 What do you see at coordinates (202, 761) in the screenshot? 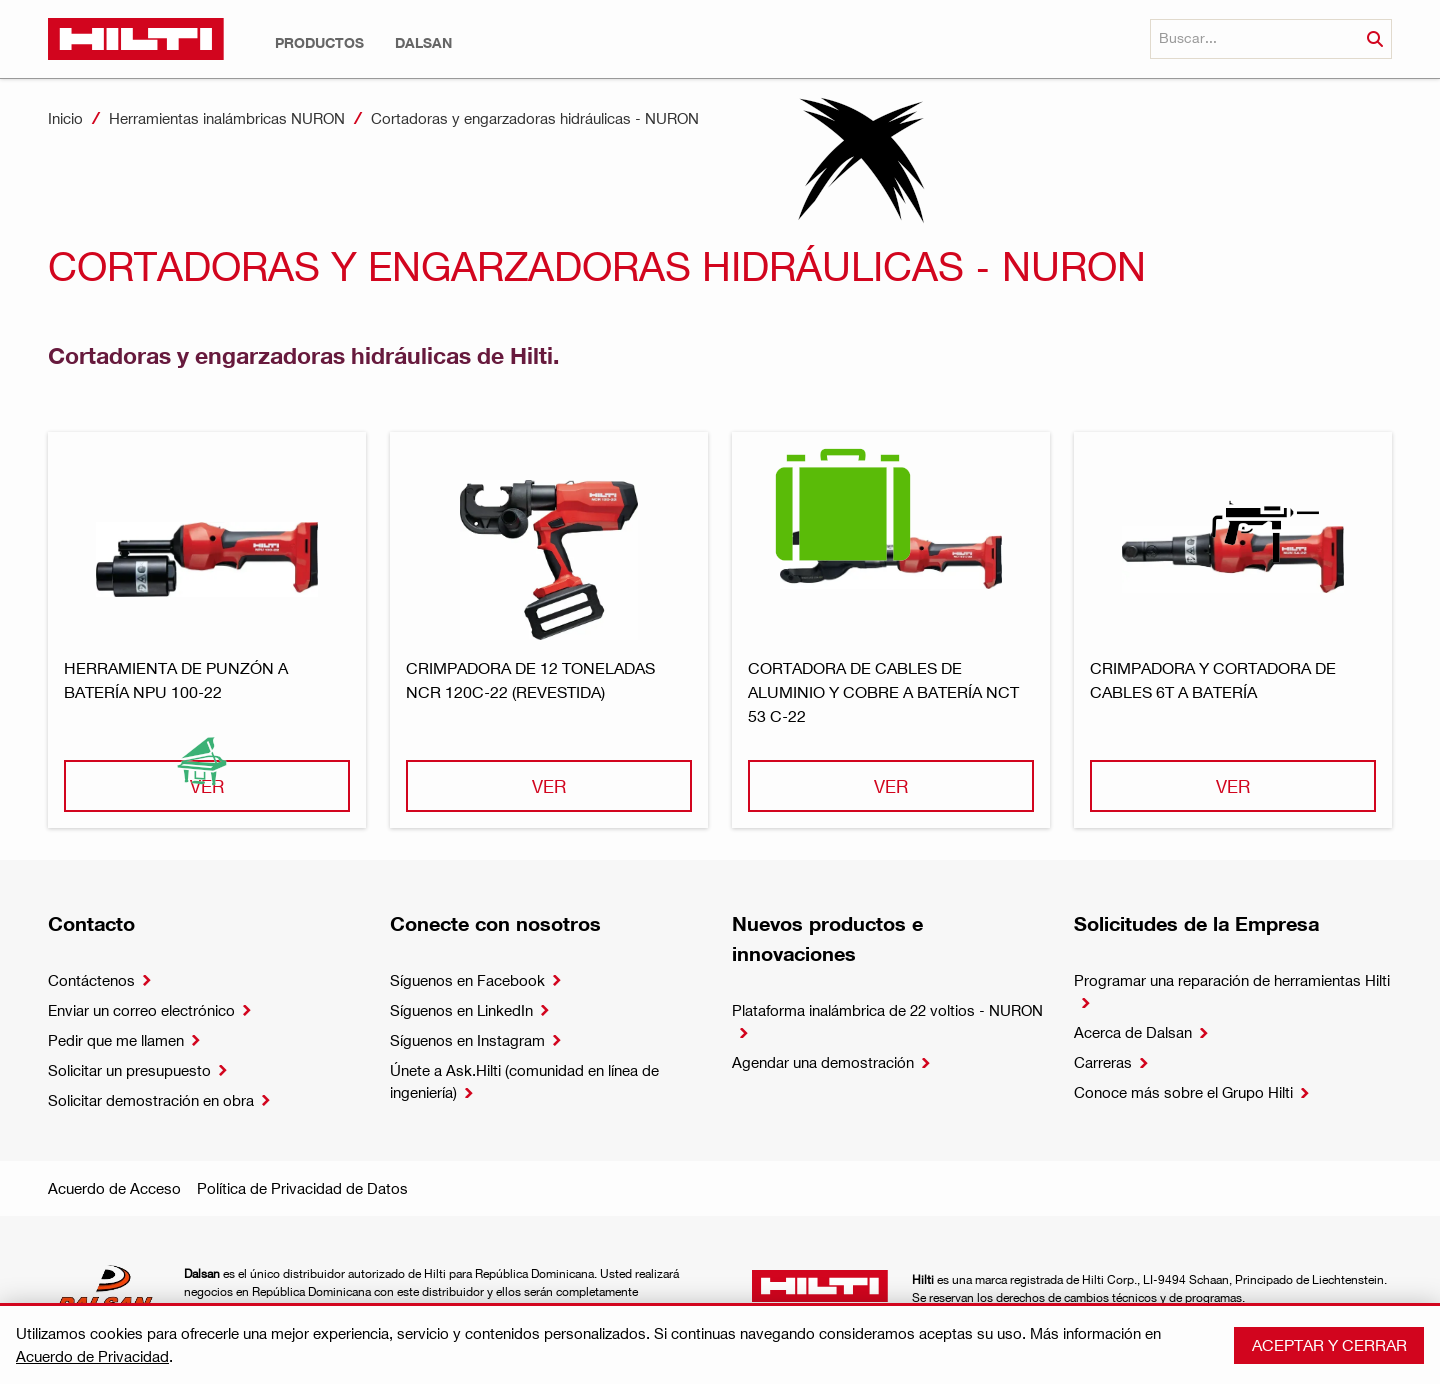
I see `access piano or keyboard instrument sounds` at bounding box center [202, 761].